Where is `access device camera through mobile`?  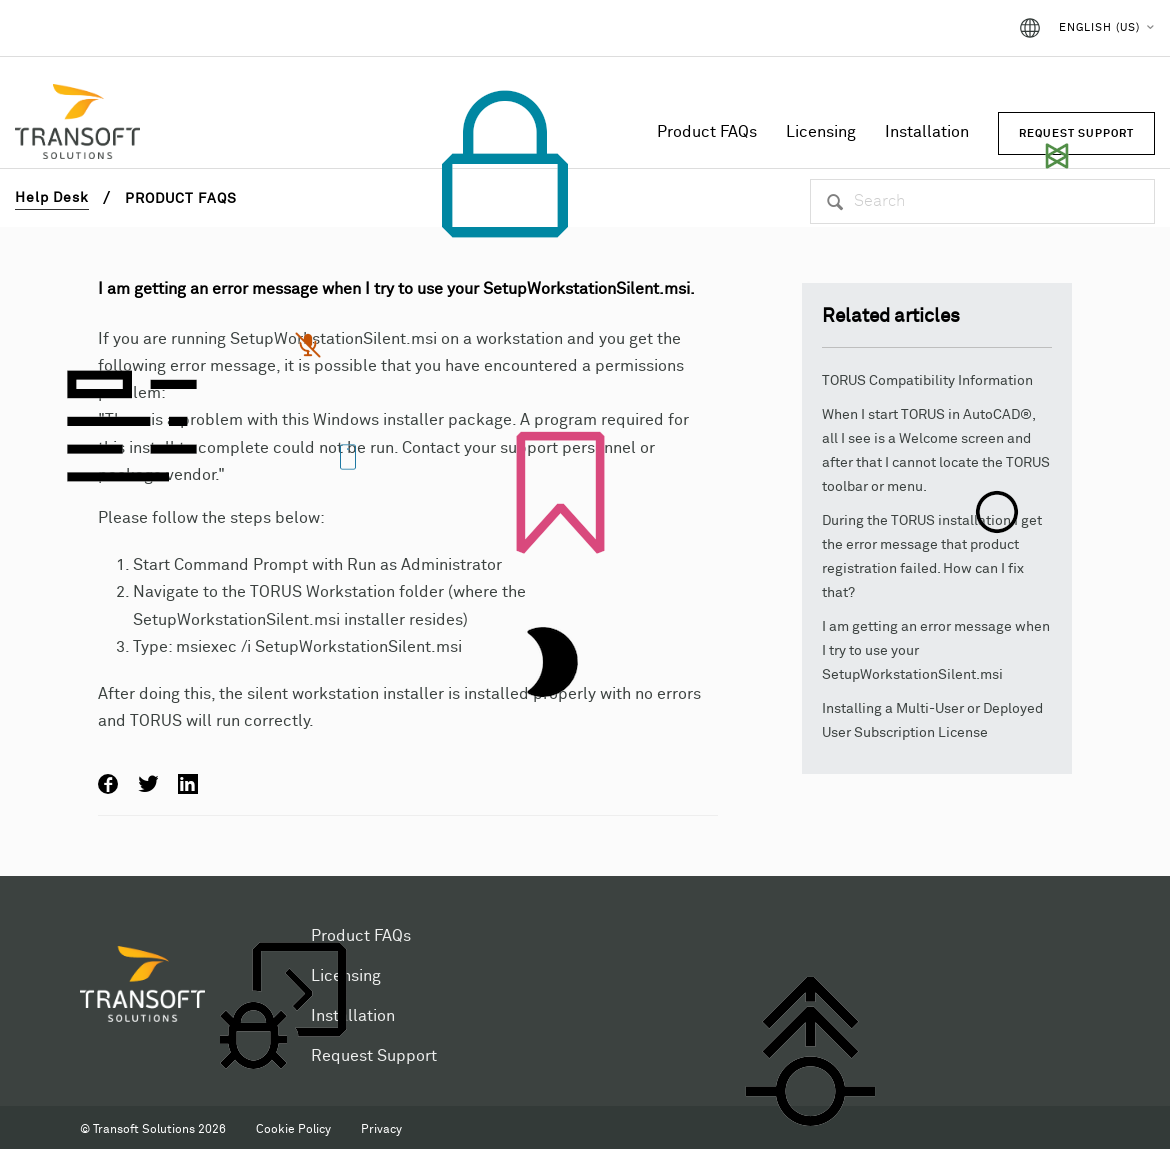 access device camera through mobile is located at coordinates (348, 457).